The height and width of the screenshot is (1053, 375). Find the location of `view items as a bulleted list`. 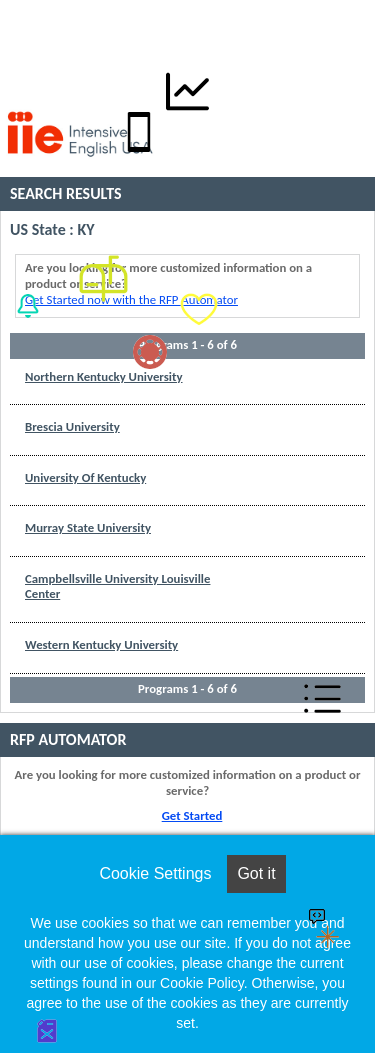

view items as a bulleted list is located at coordinates (322, 698).